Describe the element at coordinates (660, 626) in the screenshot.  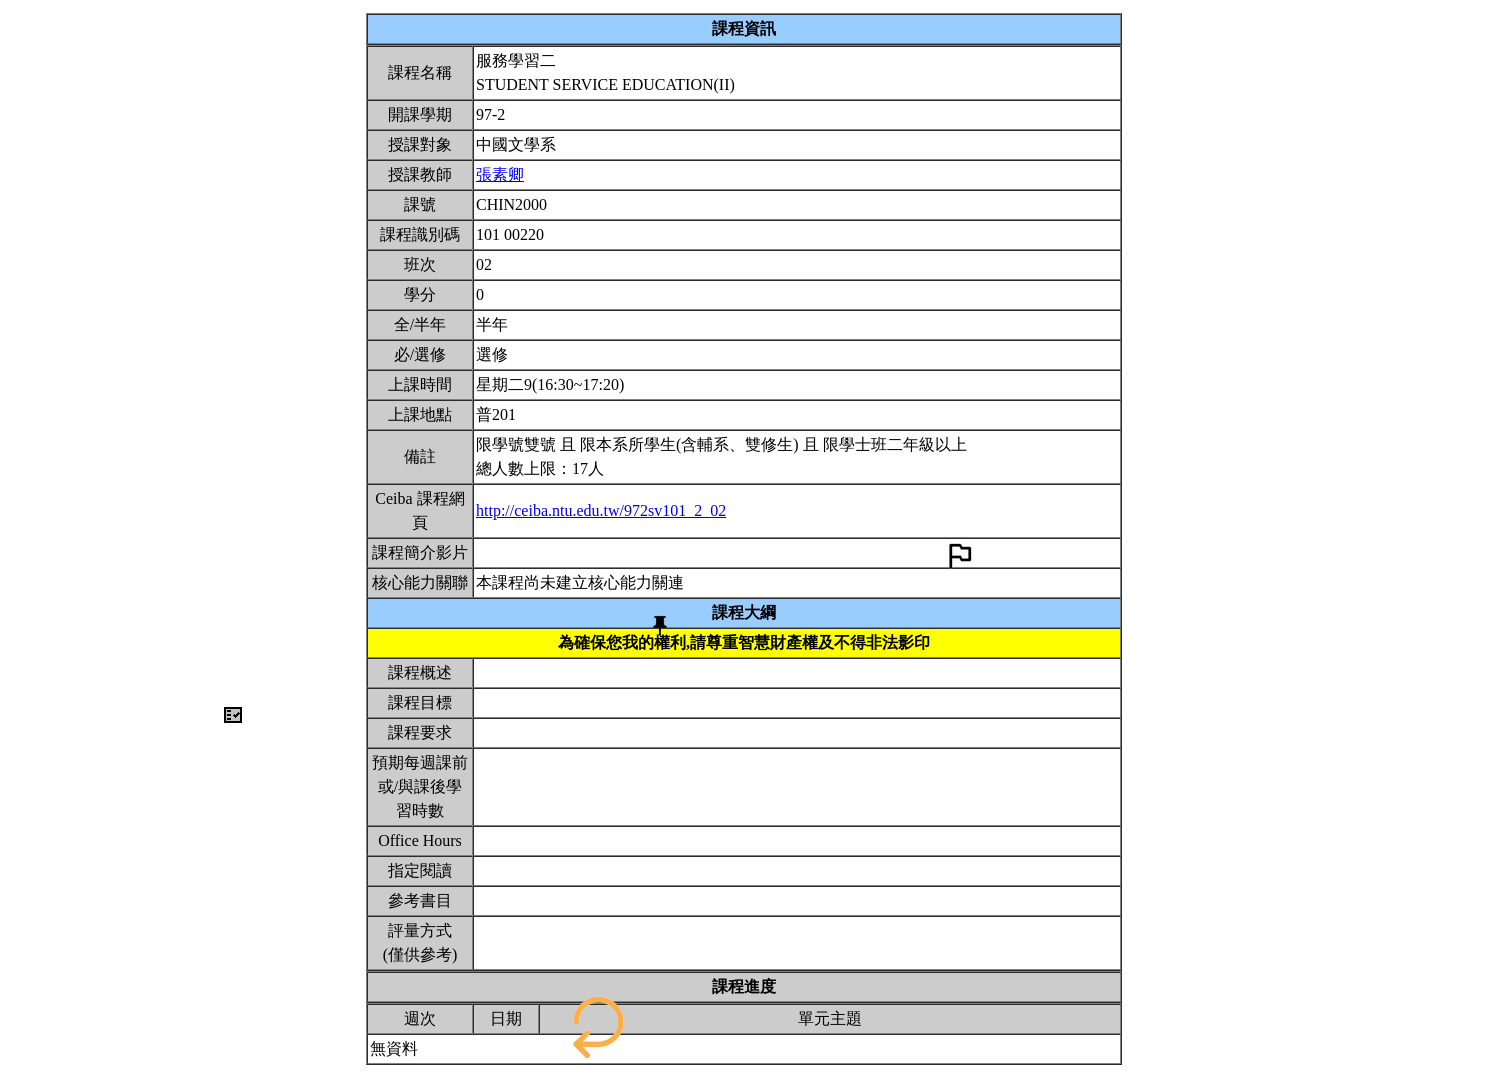
I see `pin item to keep it visible` at that location.